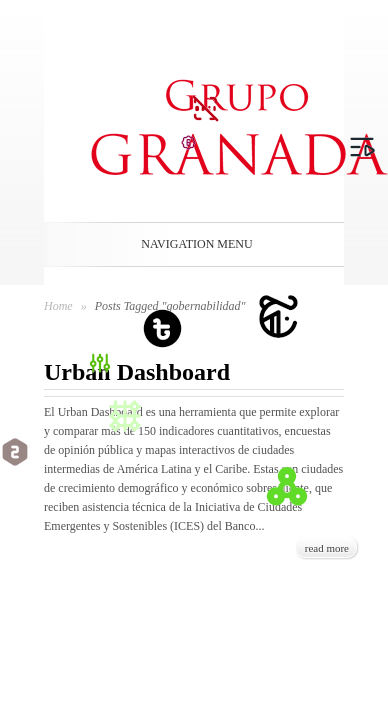 The height and width of the screenshot is (720, 388). I want to click on indicates rank or position number 6, so click(188, 142).